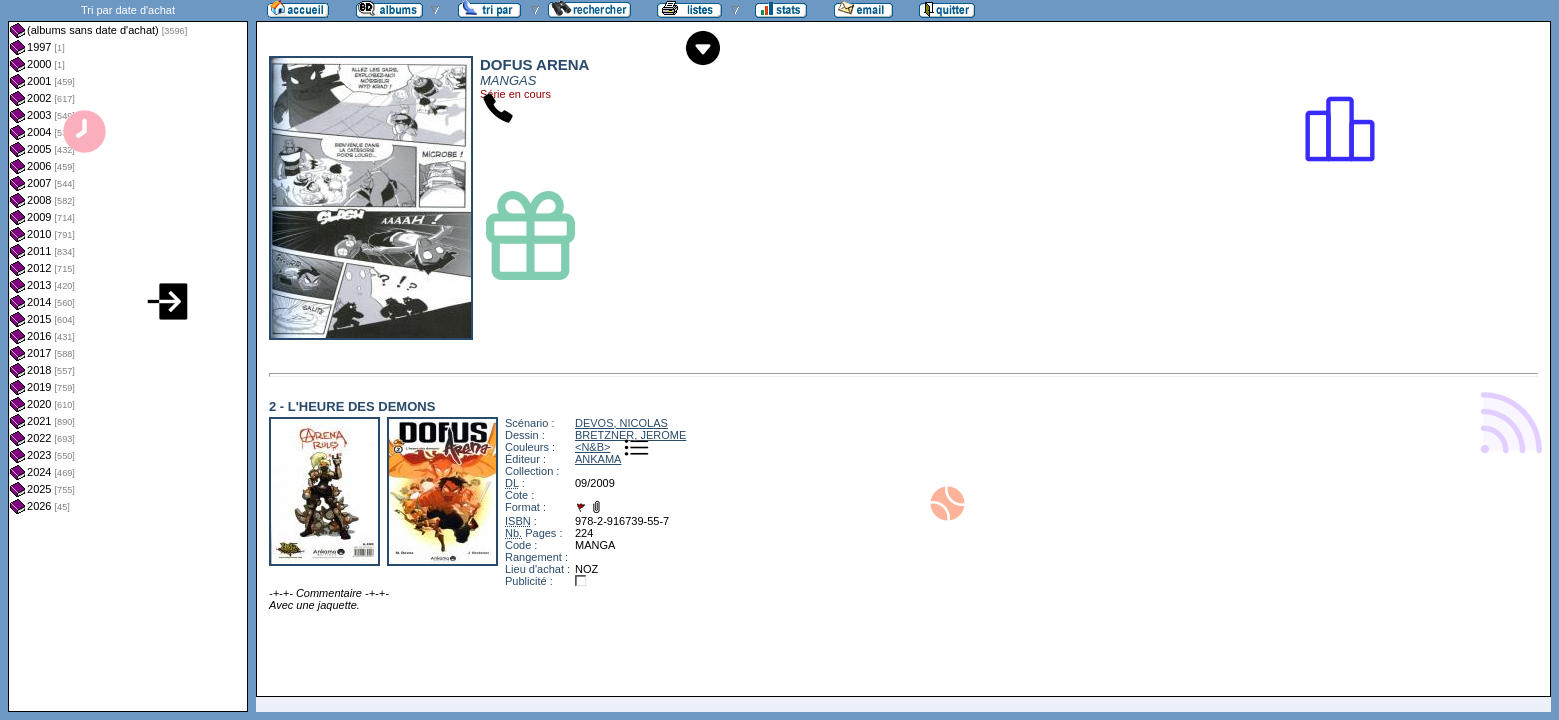  Describe the element at coordinates (947, 503) in the screenshot. I see `access tennis or sports-related features` at that location.